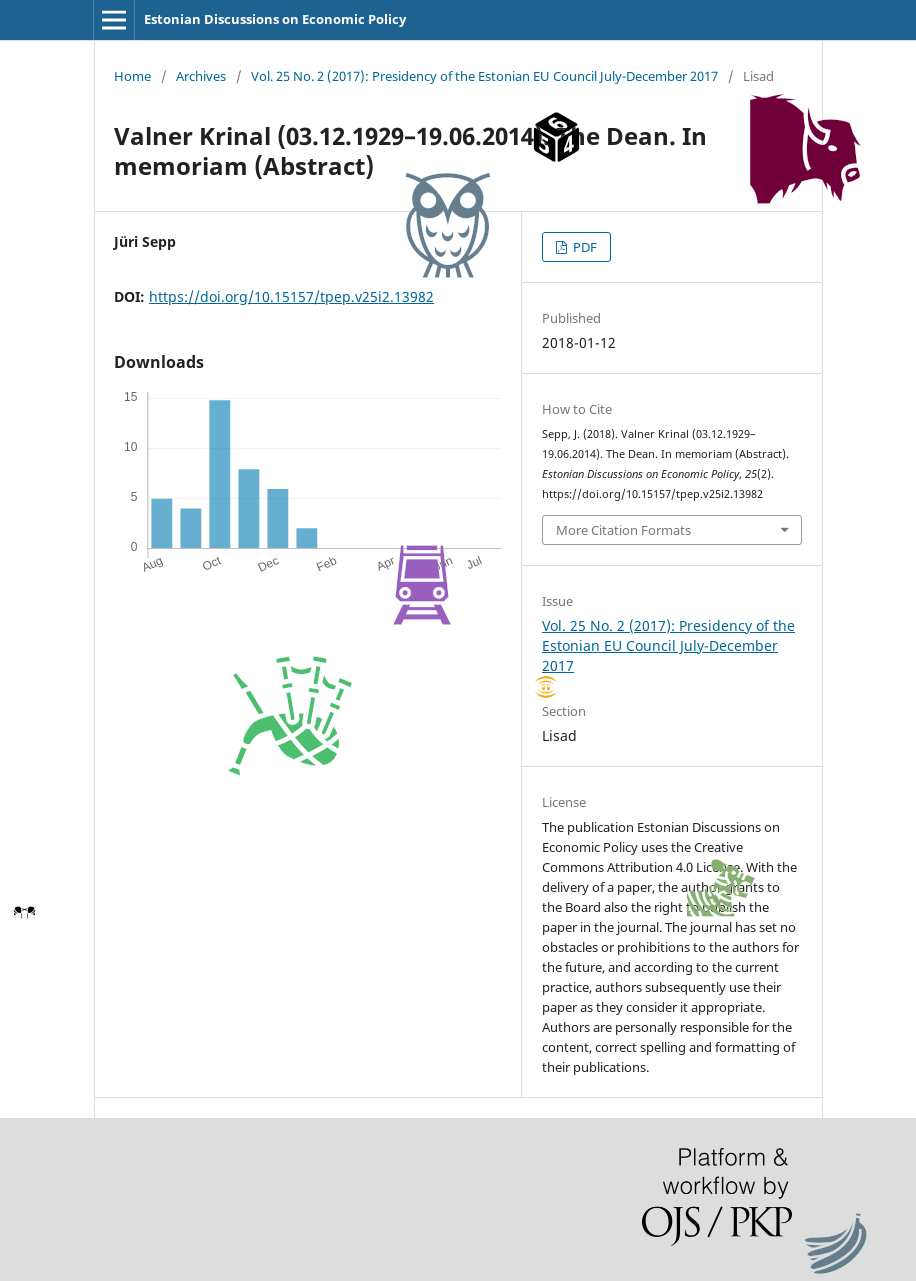 The height and width of the screenshot is (1281, 916). Describe the element at coordinates (719, 883) in the screenshot. I see `represents a wildlife or animal-related feature` at that location.